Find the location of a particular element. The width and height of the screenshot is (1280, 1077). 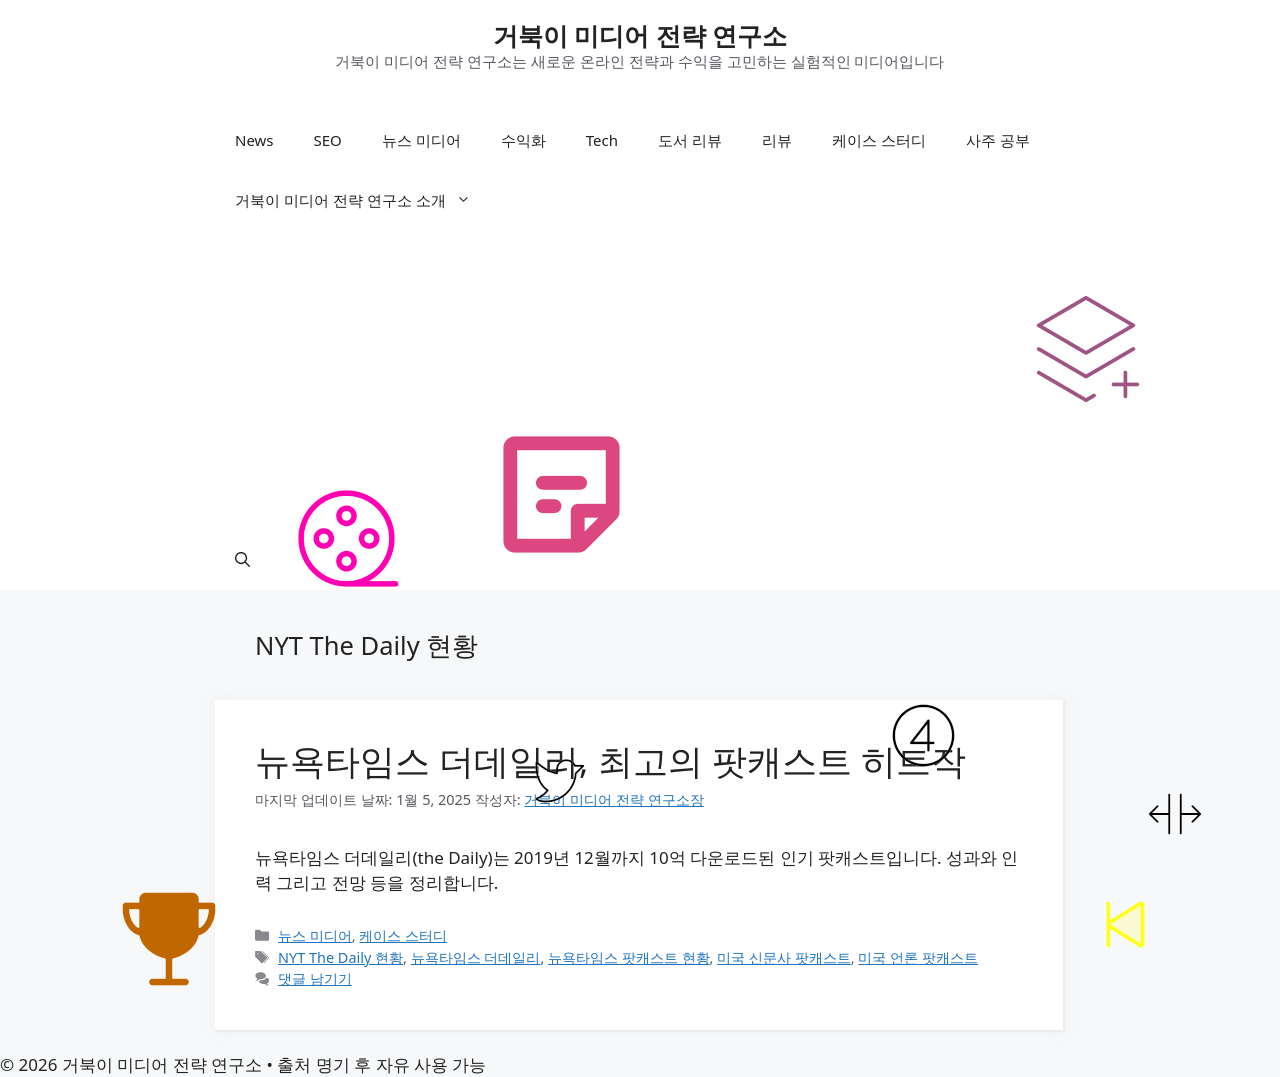

view achievements or awards is located at coordinates (169, 939).